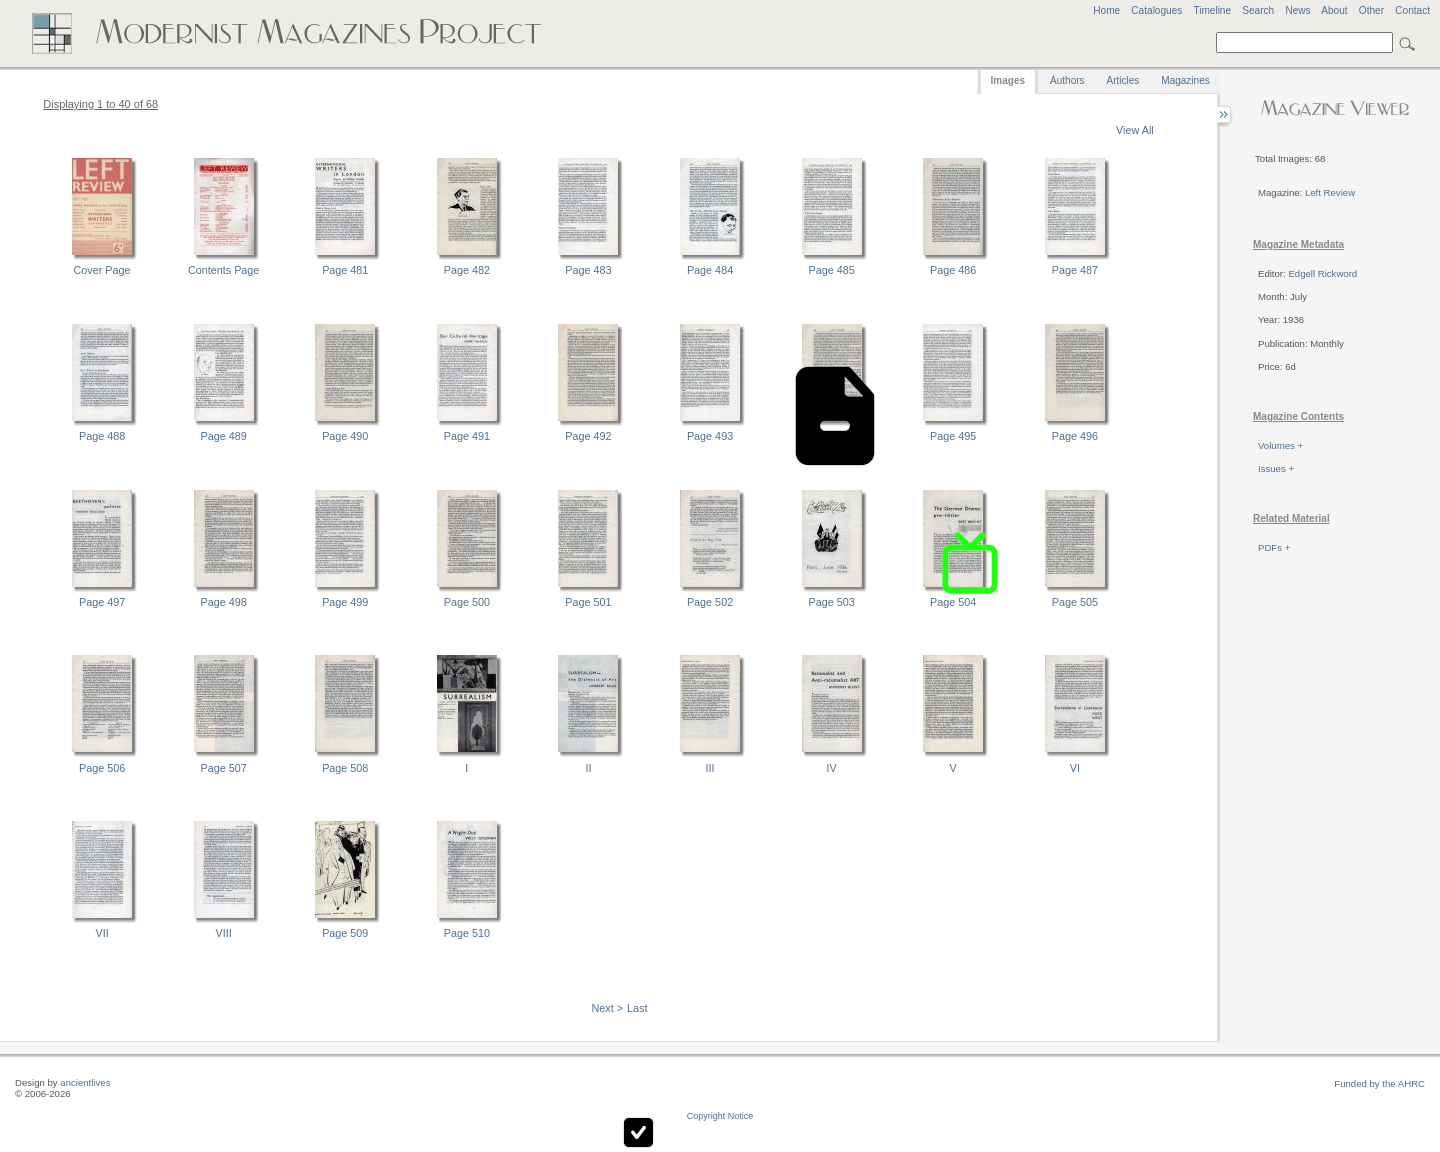  Describe the element at coordinates (638, 1132) in the screenshot. I see `confirm or submit a selection` at that location.